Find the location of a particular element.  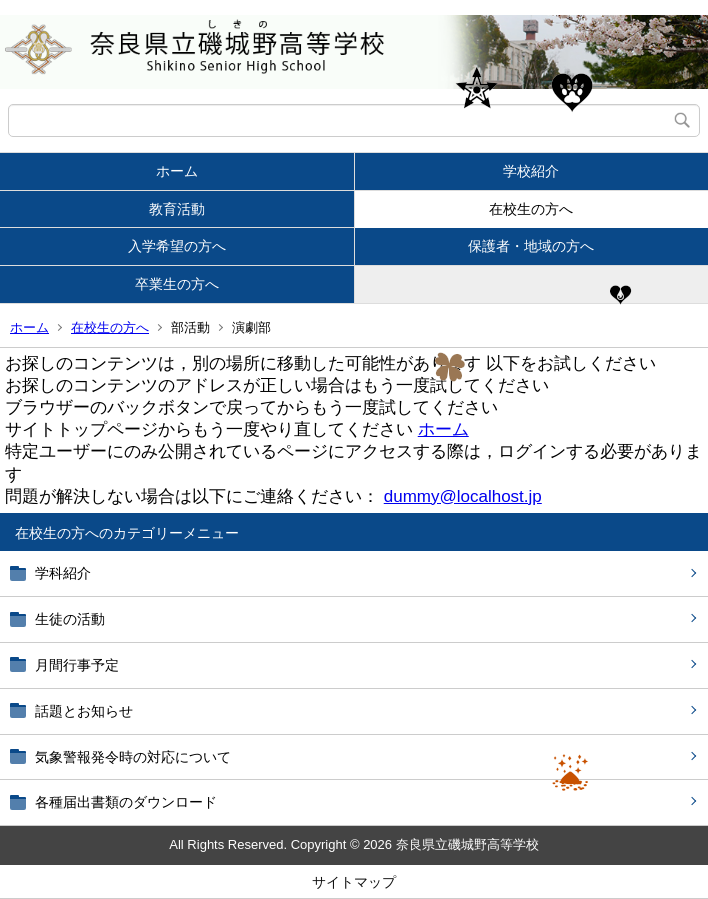

indicates luck or bonus reward in a game is located at coordinates (450, 367).